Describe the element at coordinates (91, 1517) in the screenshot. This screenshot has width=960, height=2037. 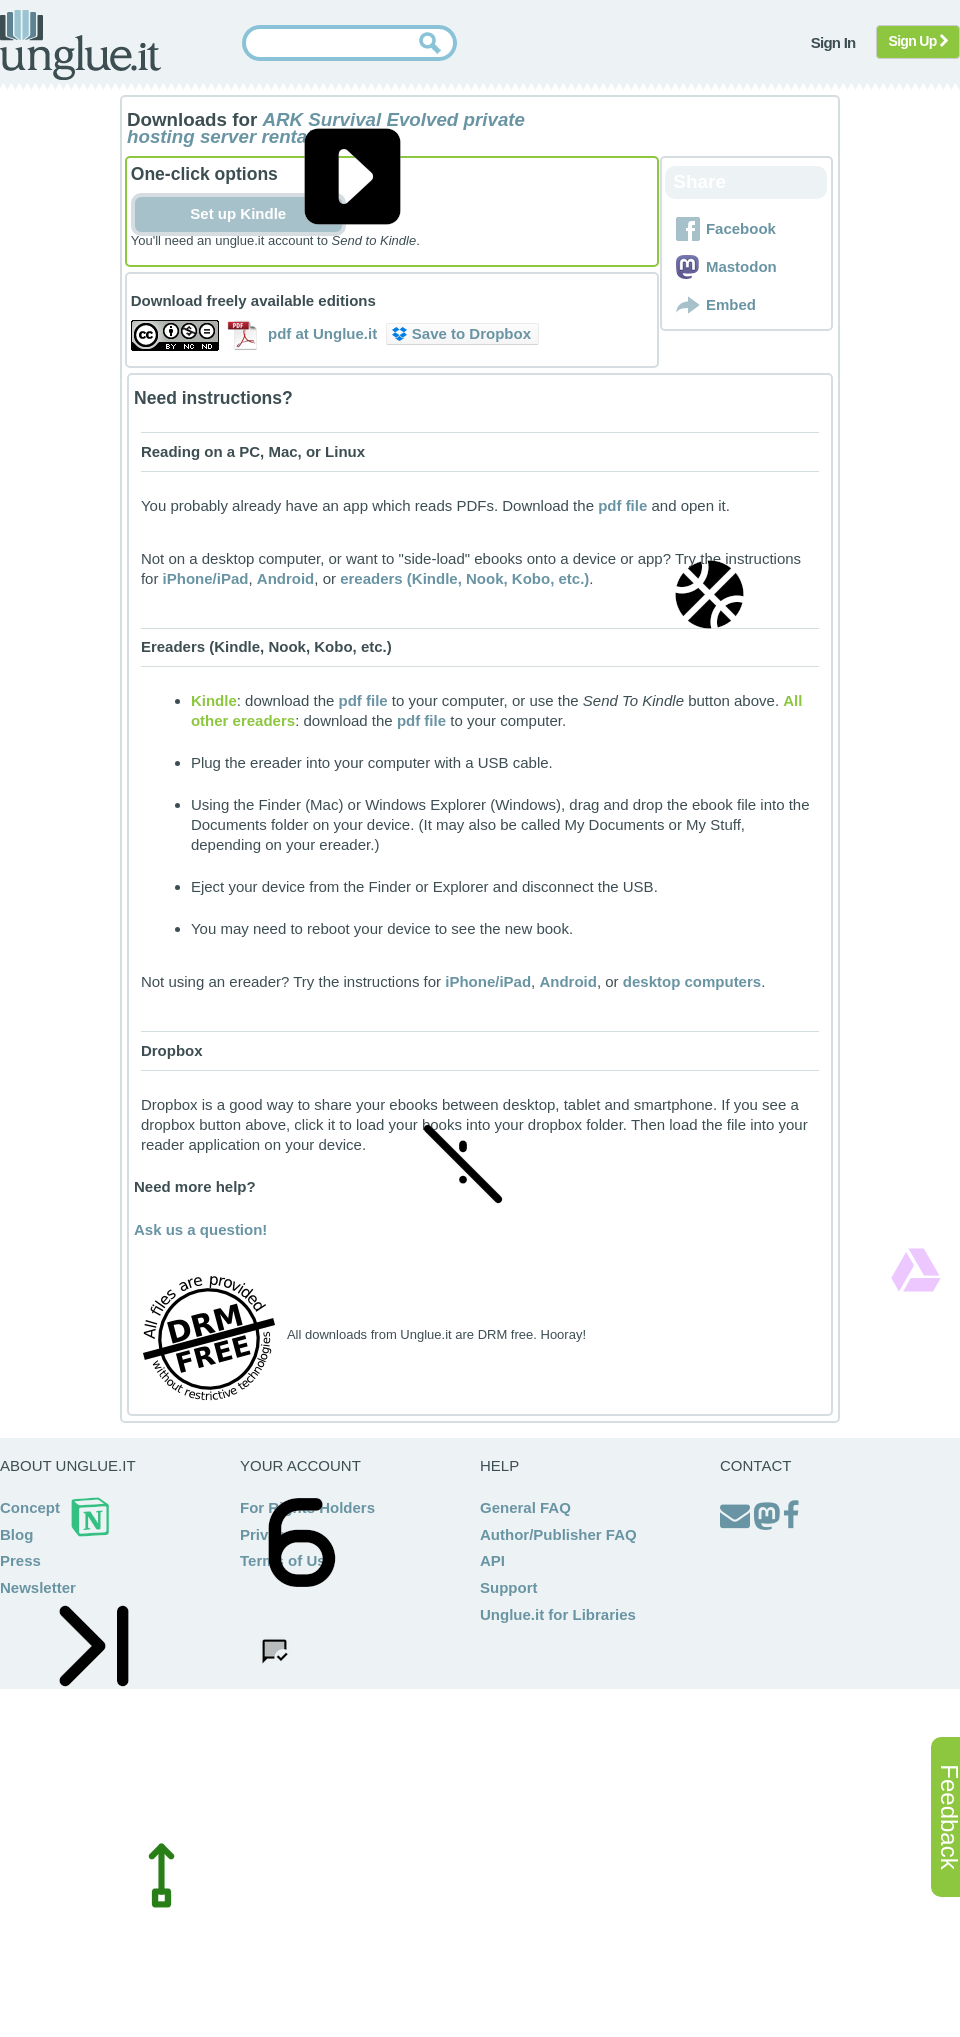
I see `open Notion app` at that location.